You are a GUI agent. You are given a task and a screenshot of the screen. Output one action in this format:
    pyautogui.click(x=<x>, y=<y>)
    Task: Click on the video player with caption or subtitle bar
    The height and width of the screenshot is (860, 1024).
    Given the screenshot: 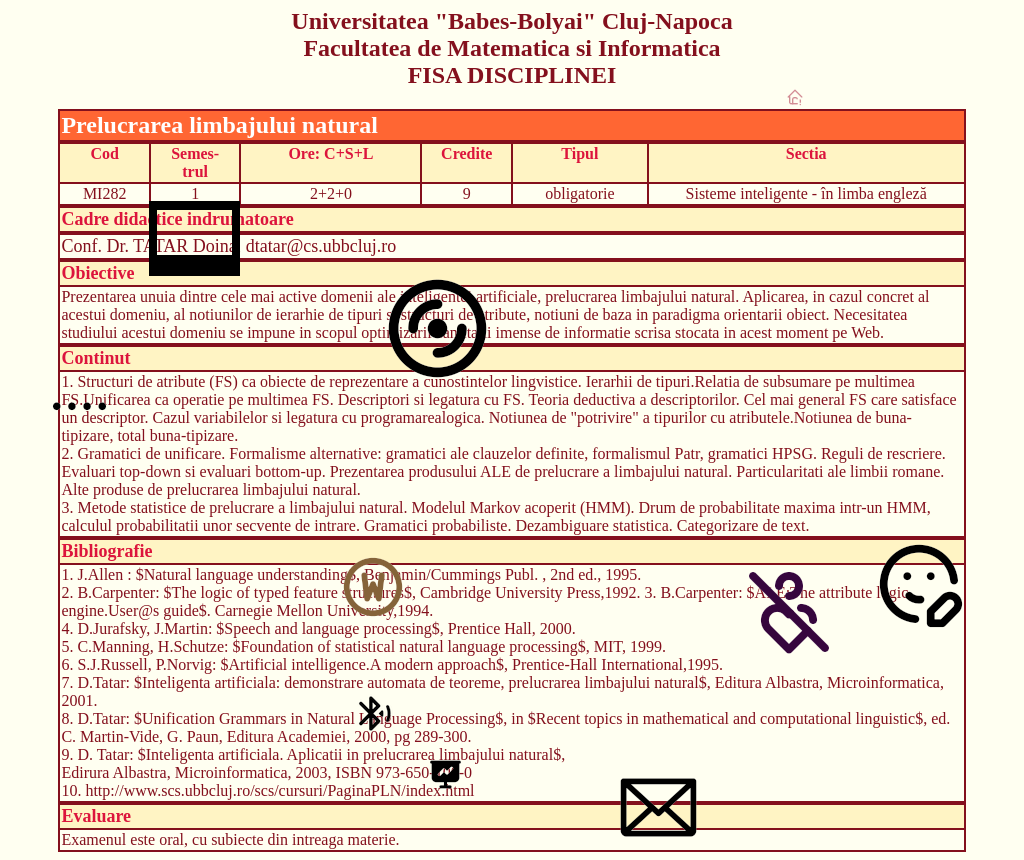 What is the action you would take?
    pyautogui.click(x=194, y=238)
    